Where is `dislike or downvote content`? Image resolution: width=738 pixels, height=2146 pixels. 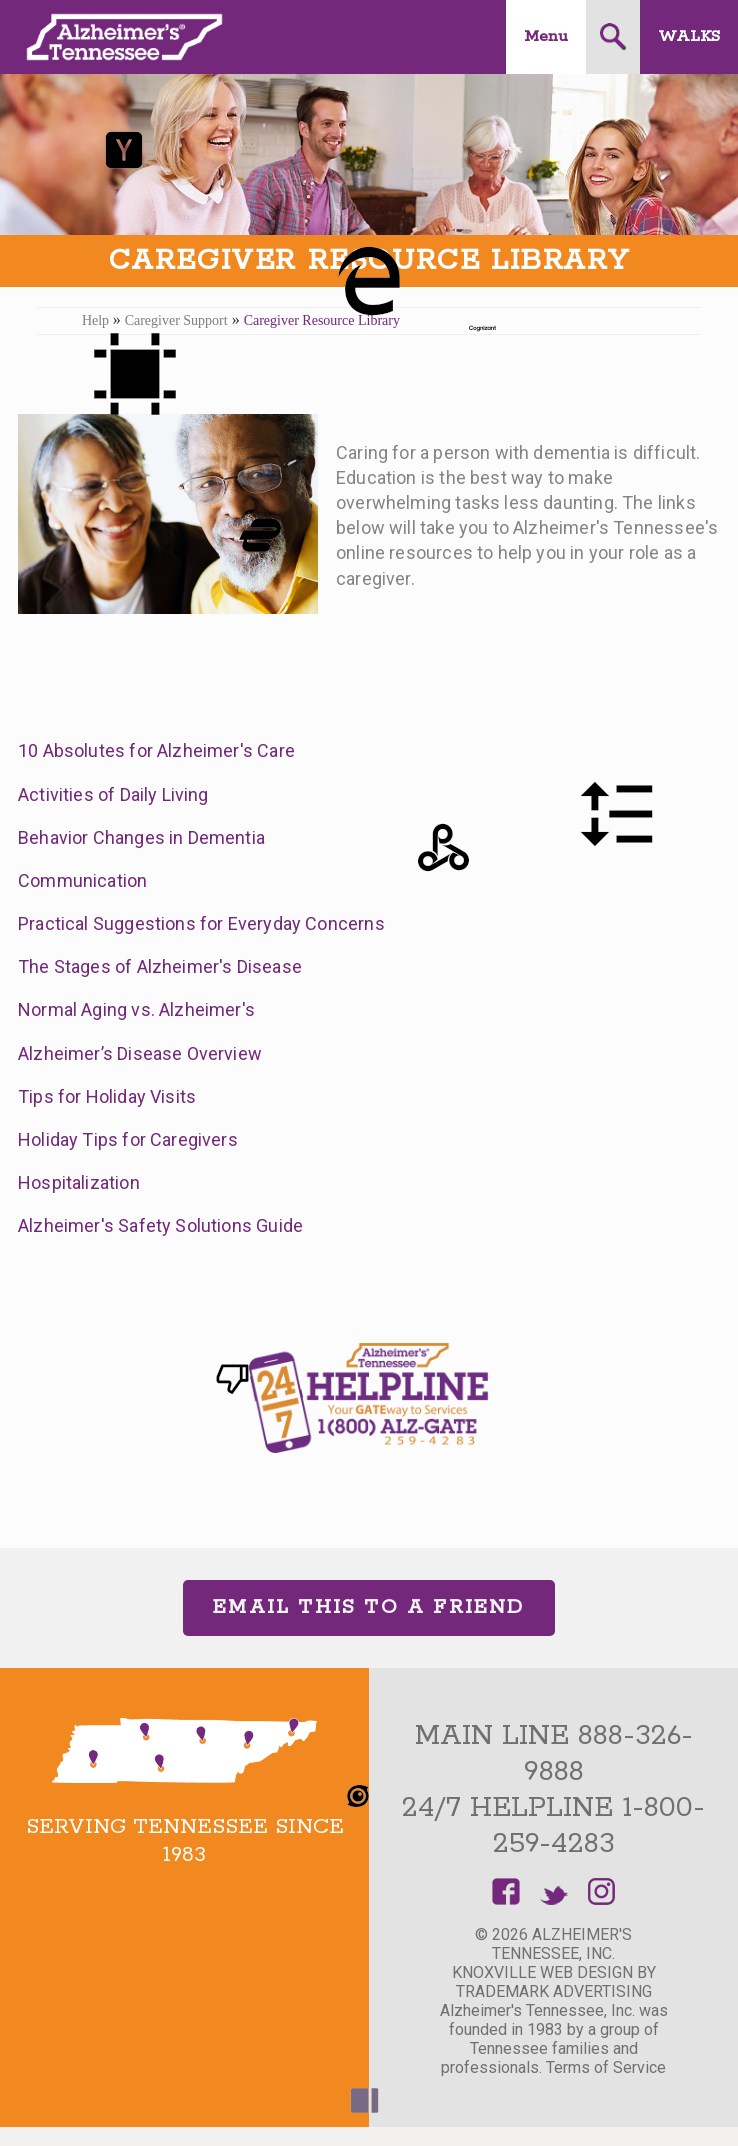 dislike or downvote content is located at coordinates (232, 1377).